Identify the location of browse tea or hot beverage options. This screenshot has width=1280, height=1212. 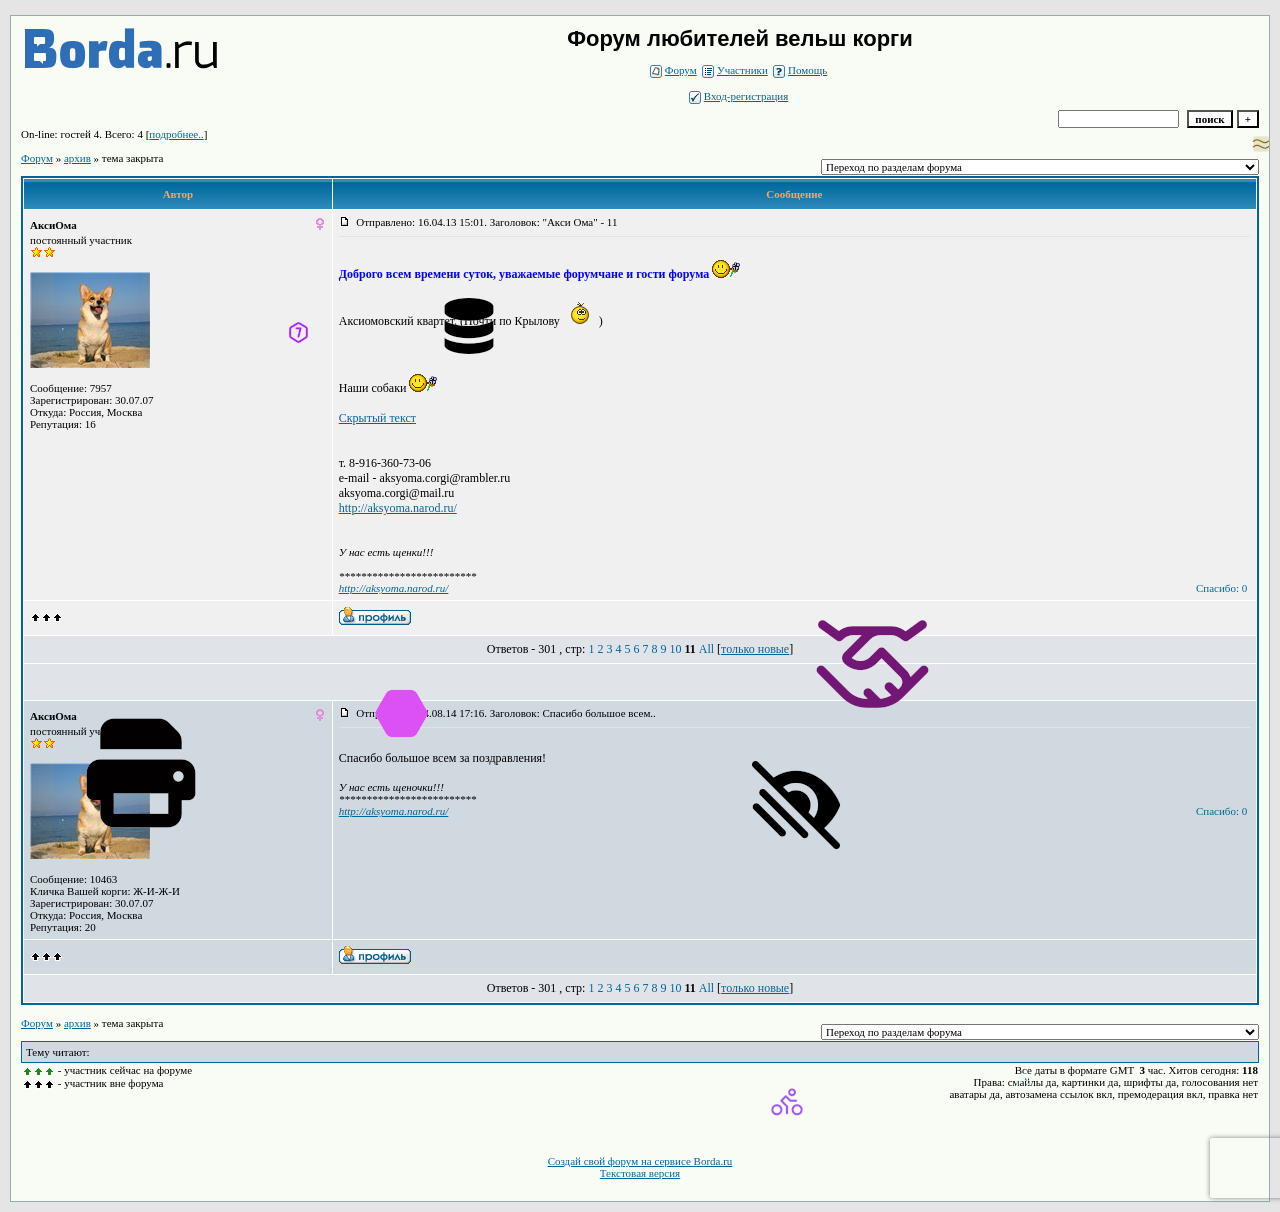
(1022, 1081).